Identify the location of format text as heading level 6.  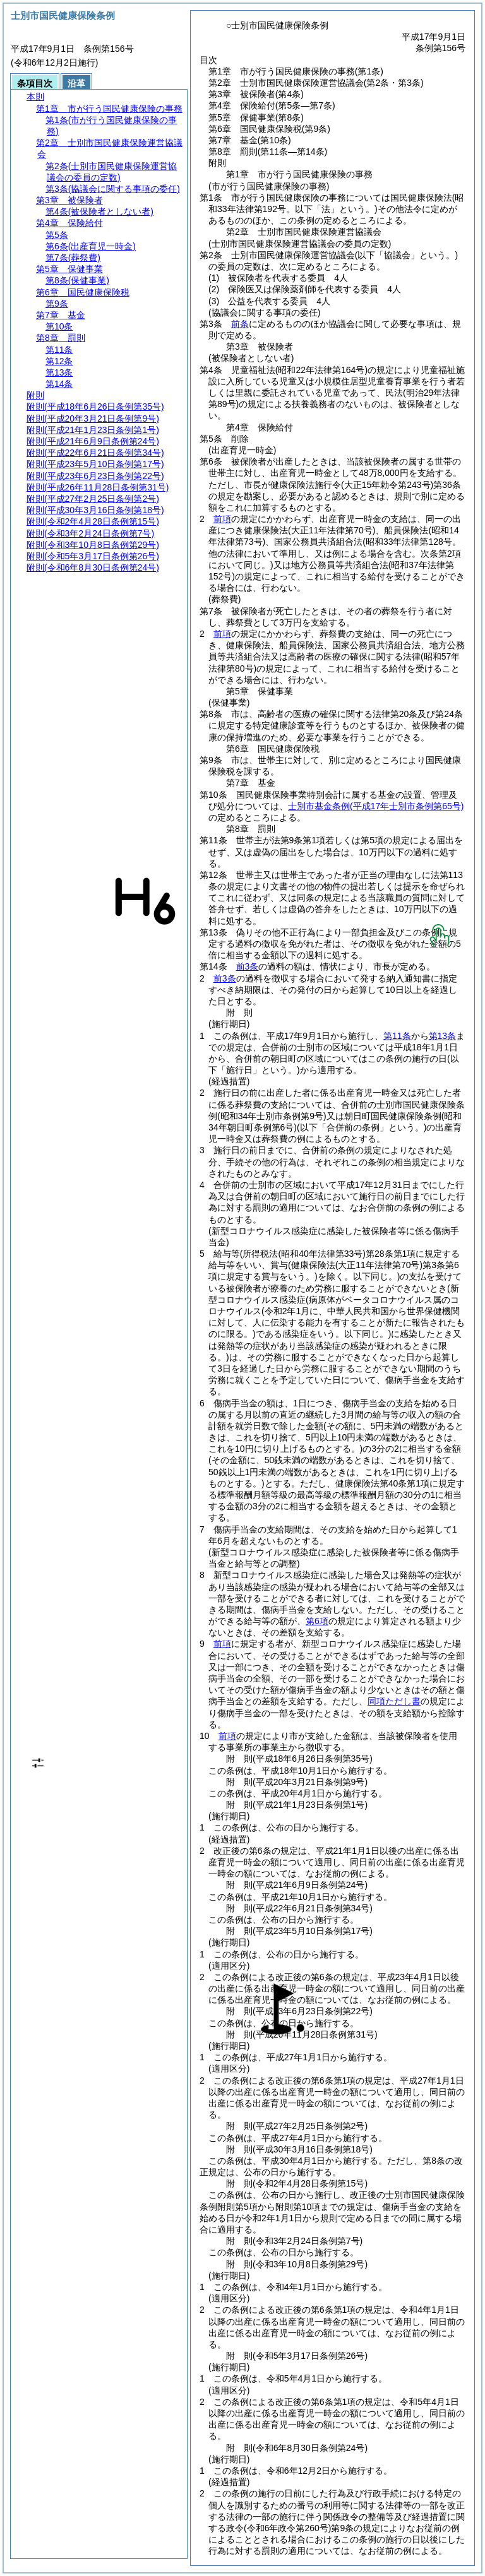
(142, 900).